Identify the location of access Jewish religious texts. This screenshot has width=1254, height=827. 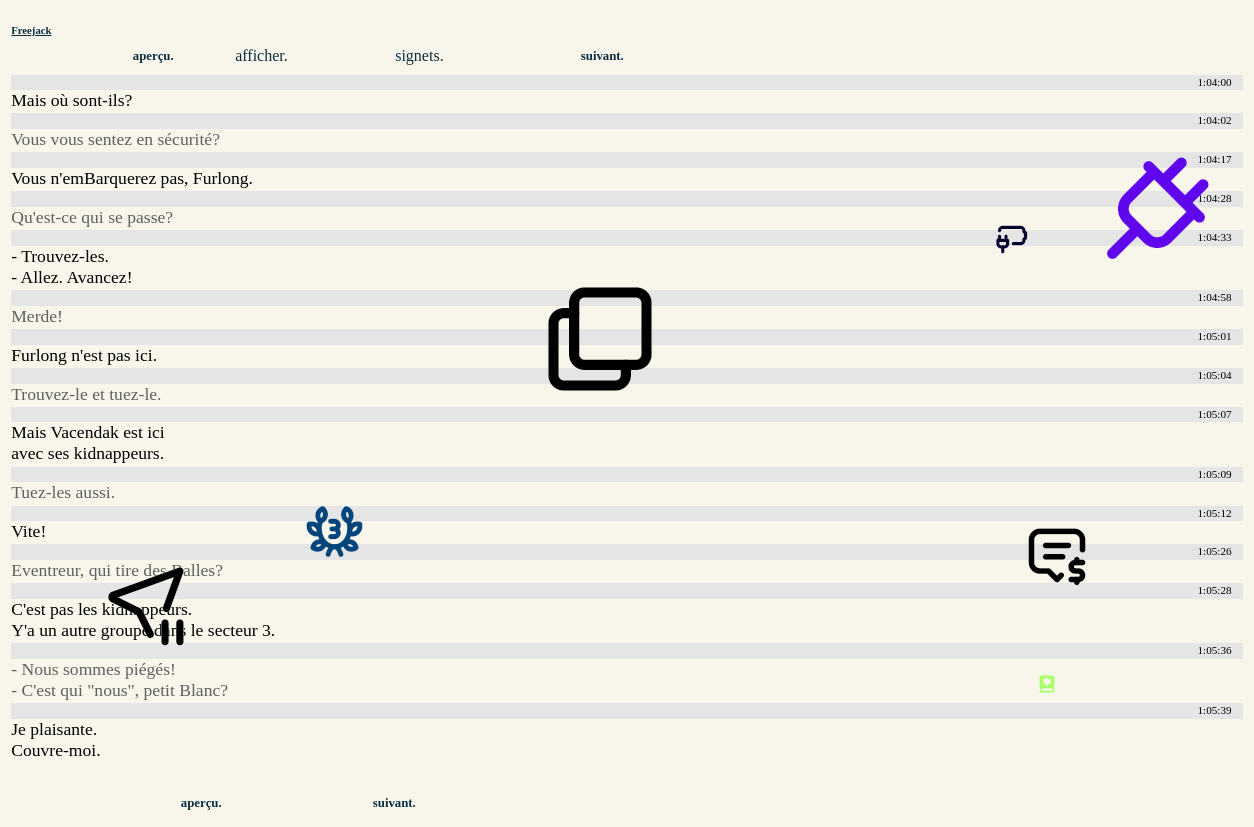
(1047, 684).